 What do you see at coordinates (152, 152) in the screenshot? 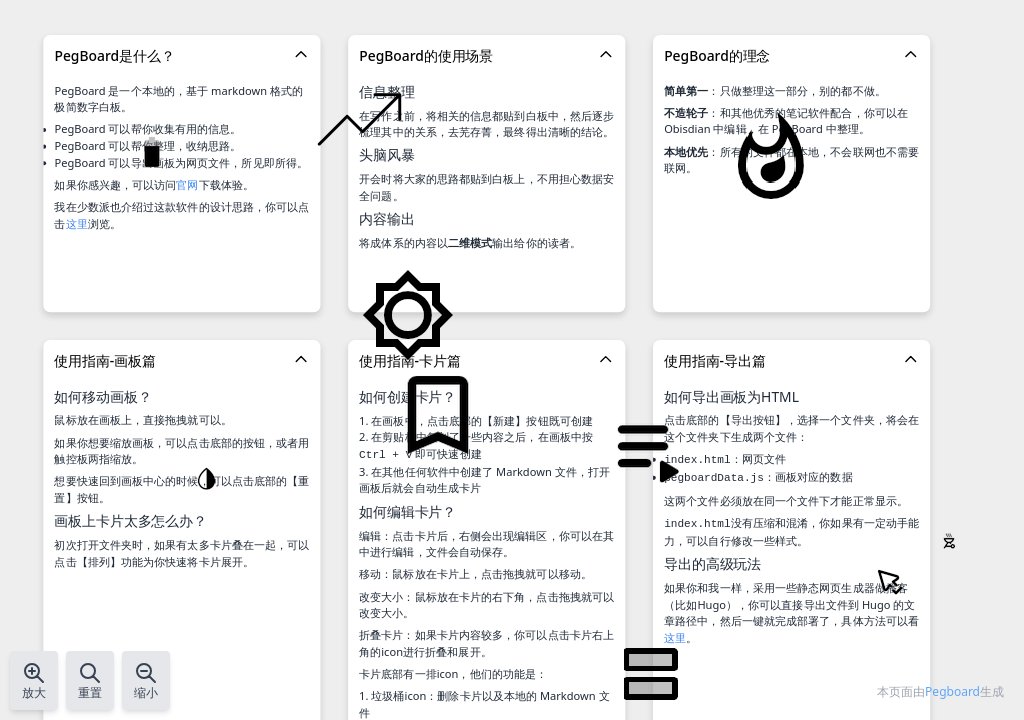
I see `indicates battery is at 90% charge` at bounding box center [152, 152].